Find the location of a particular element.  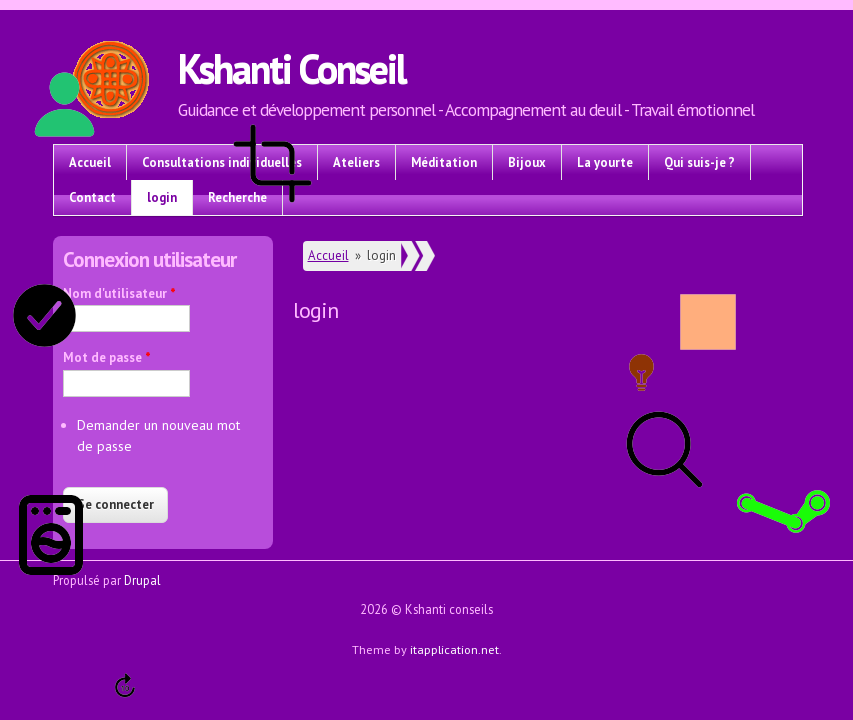

stop media playback is located at coordinates (708, 322).